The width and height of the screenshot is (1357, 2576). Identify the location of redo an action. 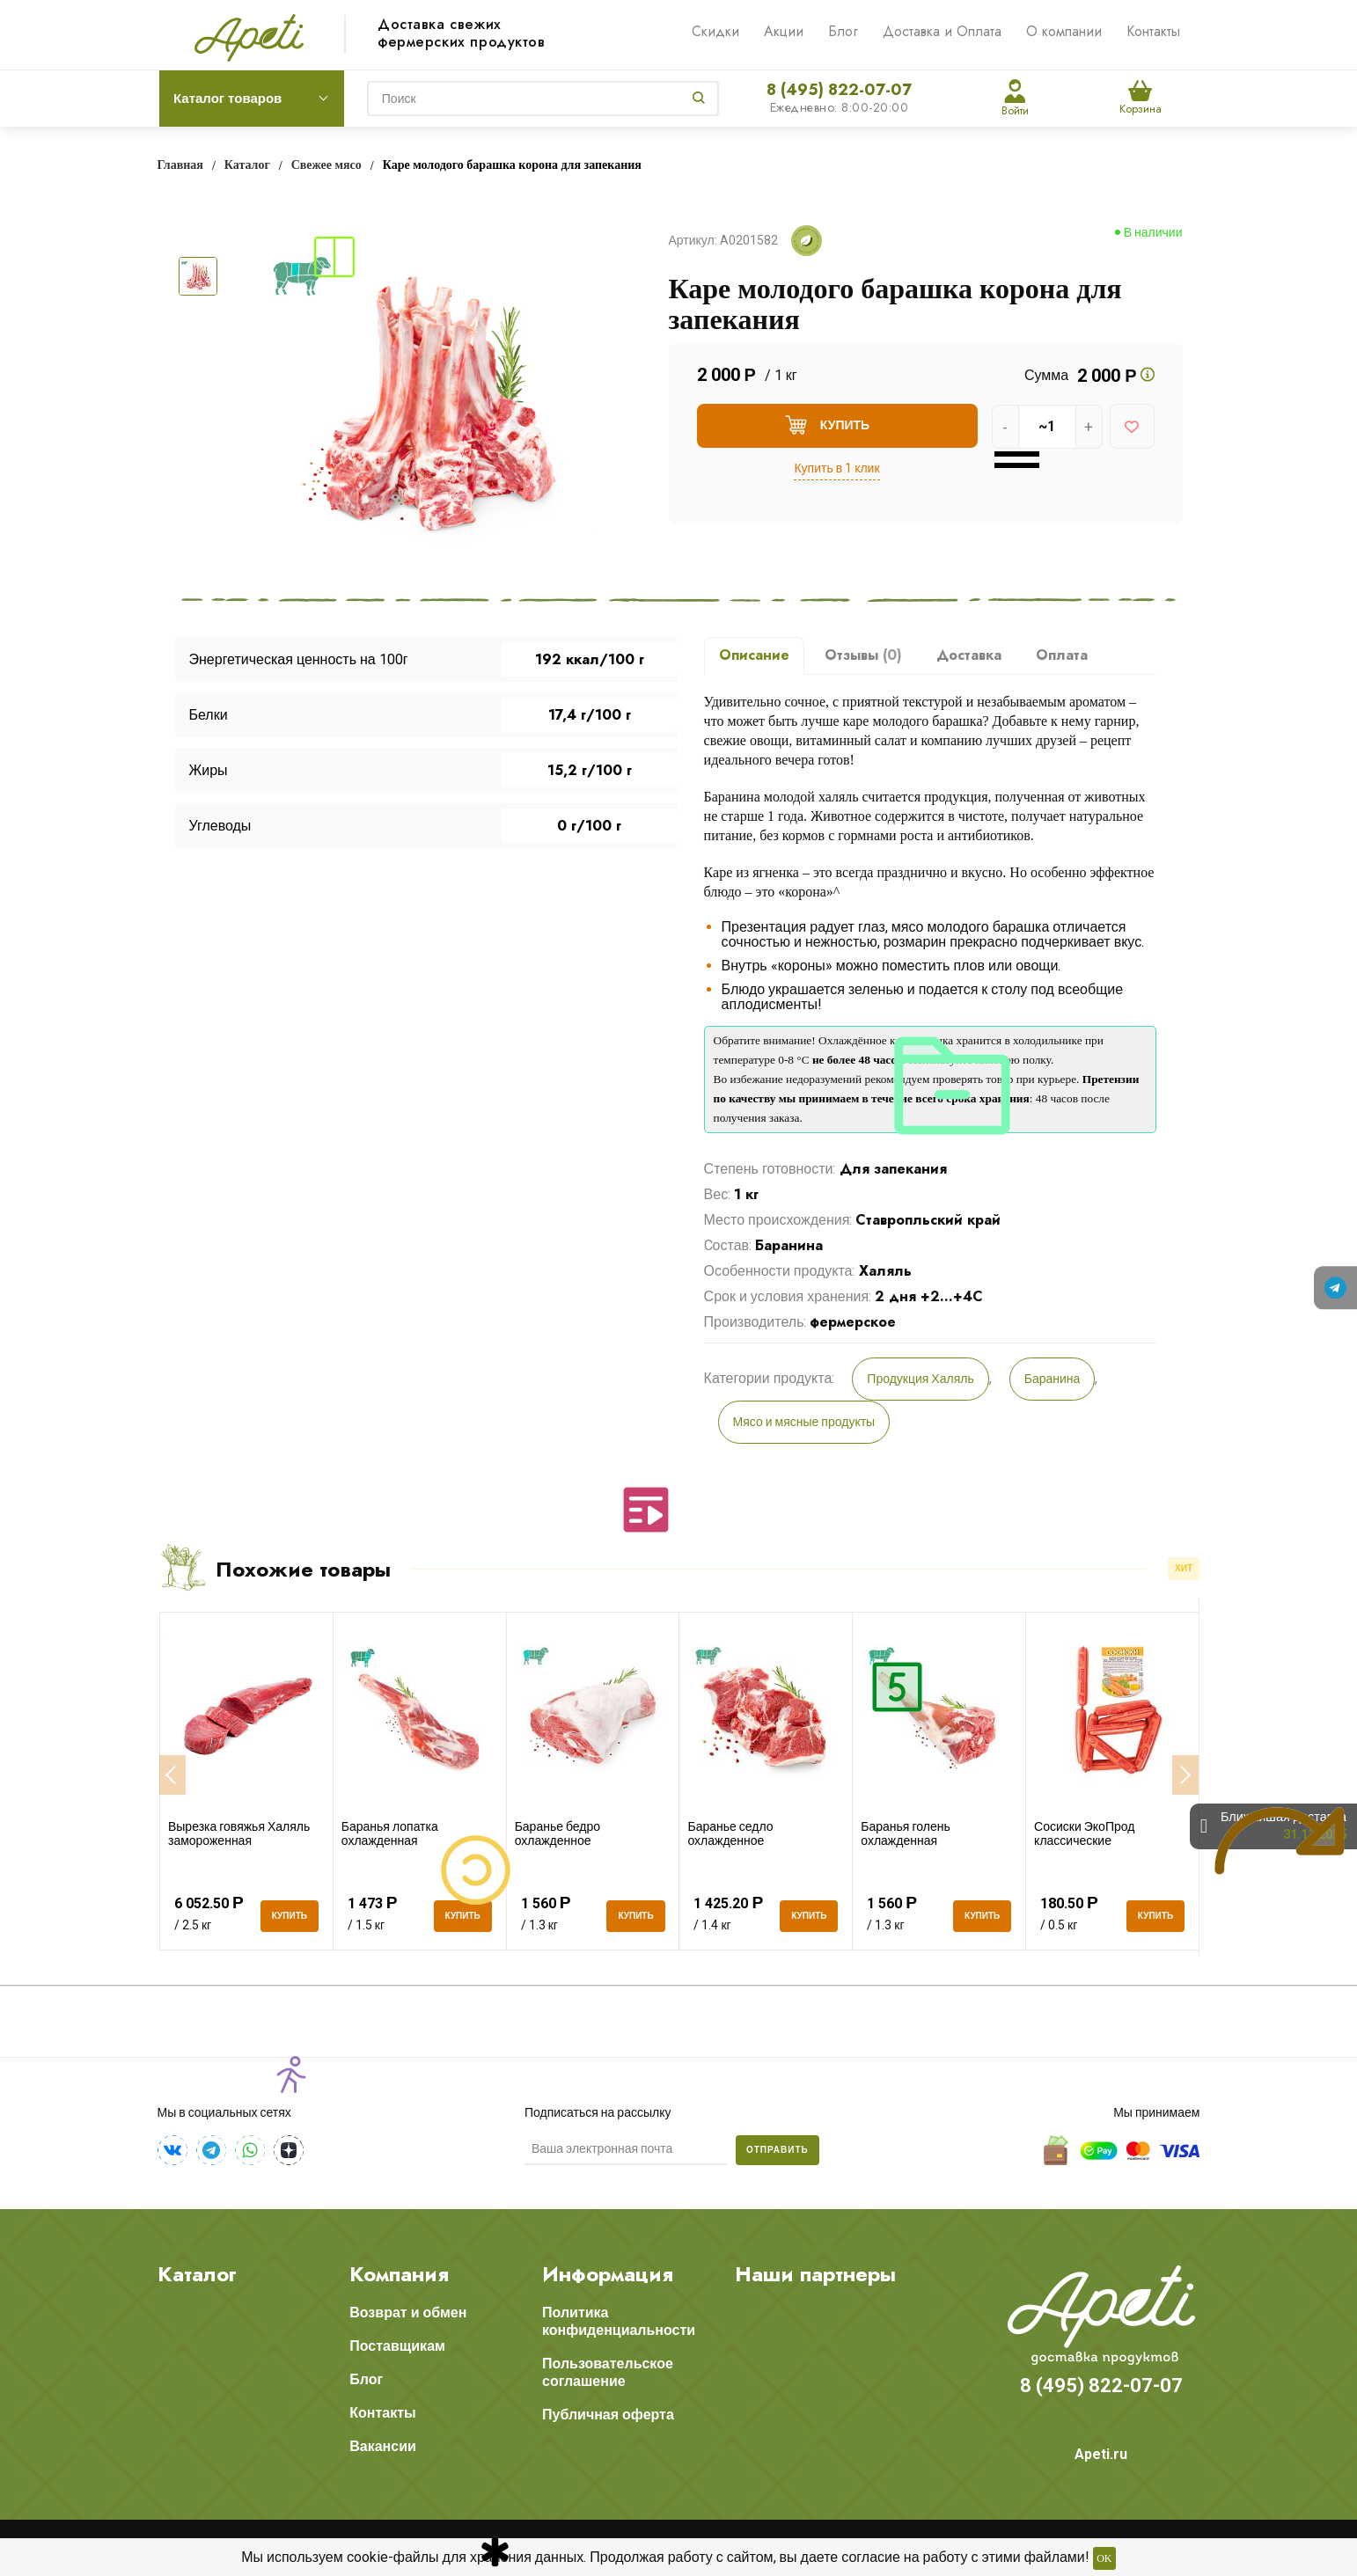
(1277, 1836).